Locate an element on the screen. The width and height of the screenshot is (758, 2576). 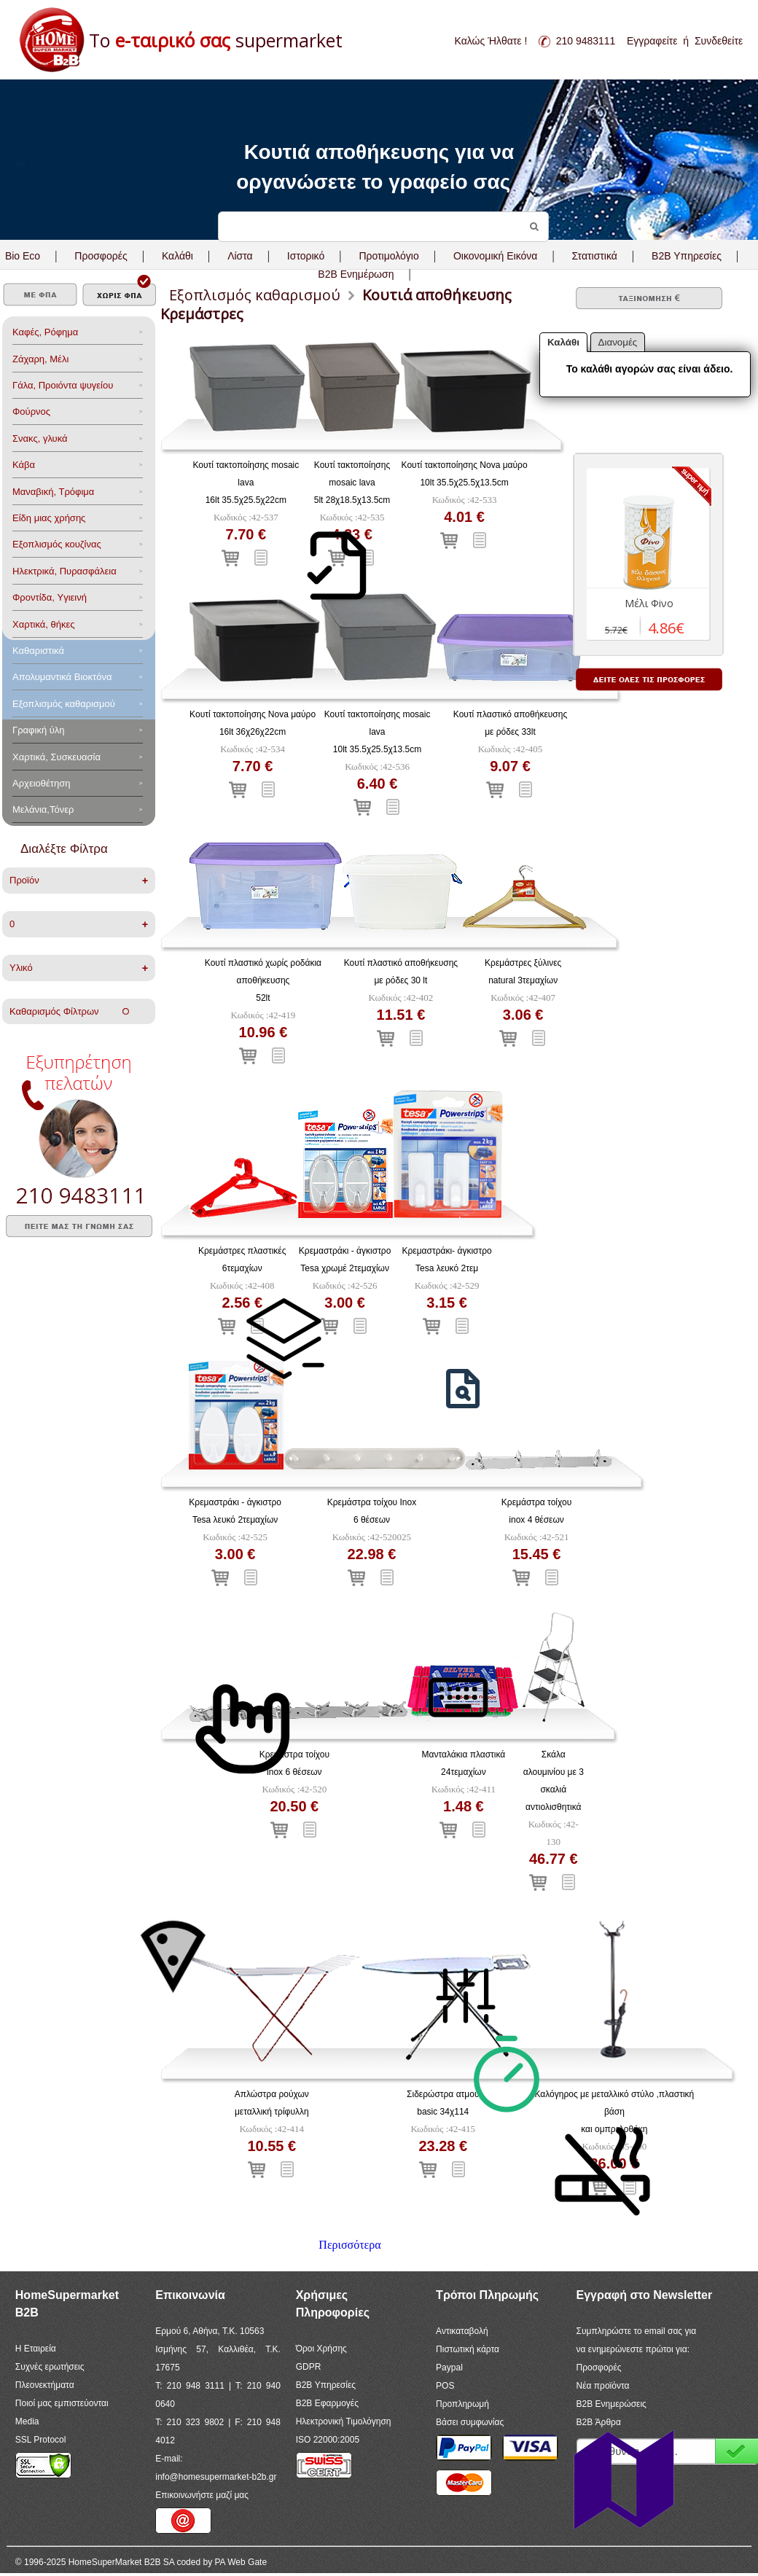
set a countdown timer is located at coordinates (507, 2077).